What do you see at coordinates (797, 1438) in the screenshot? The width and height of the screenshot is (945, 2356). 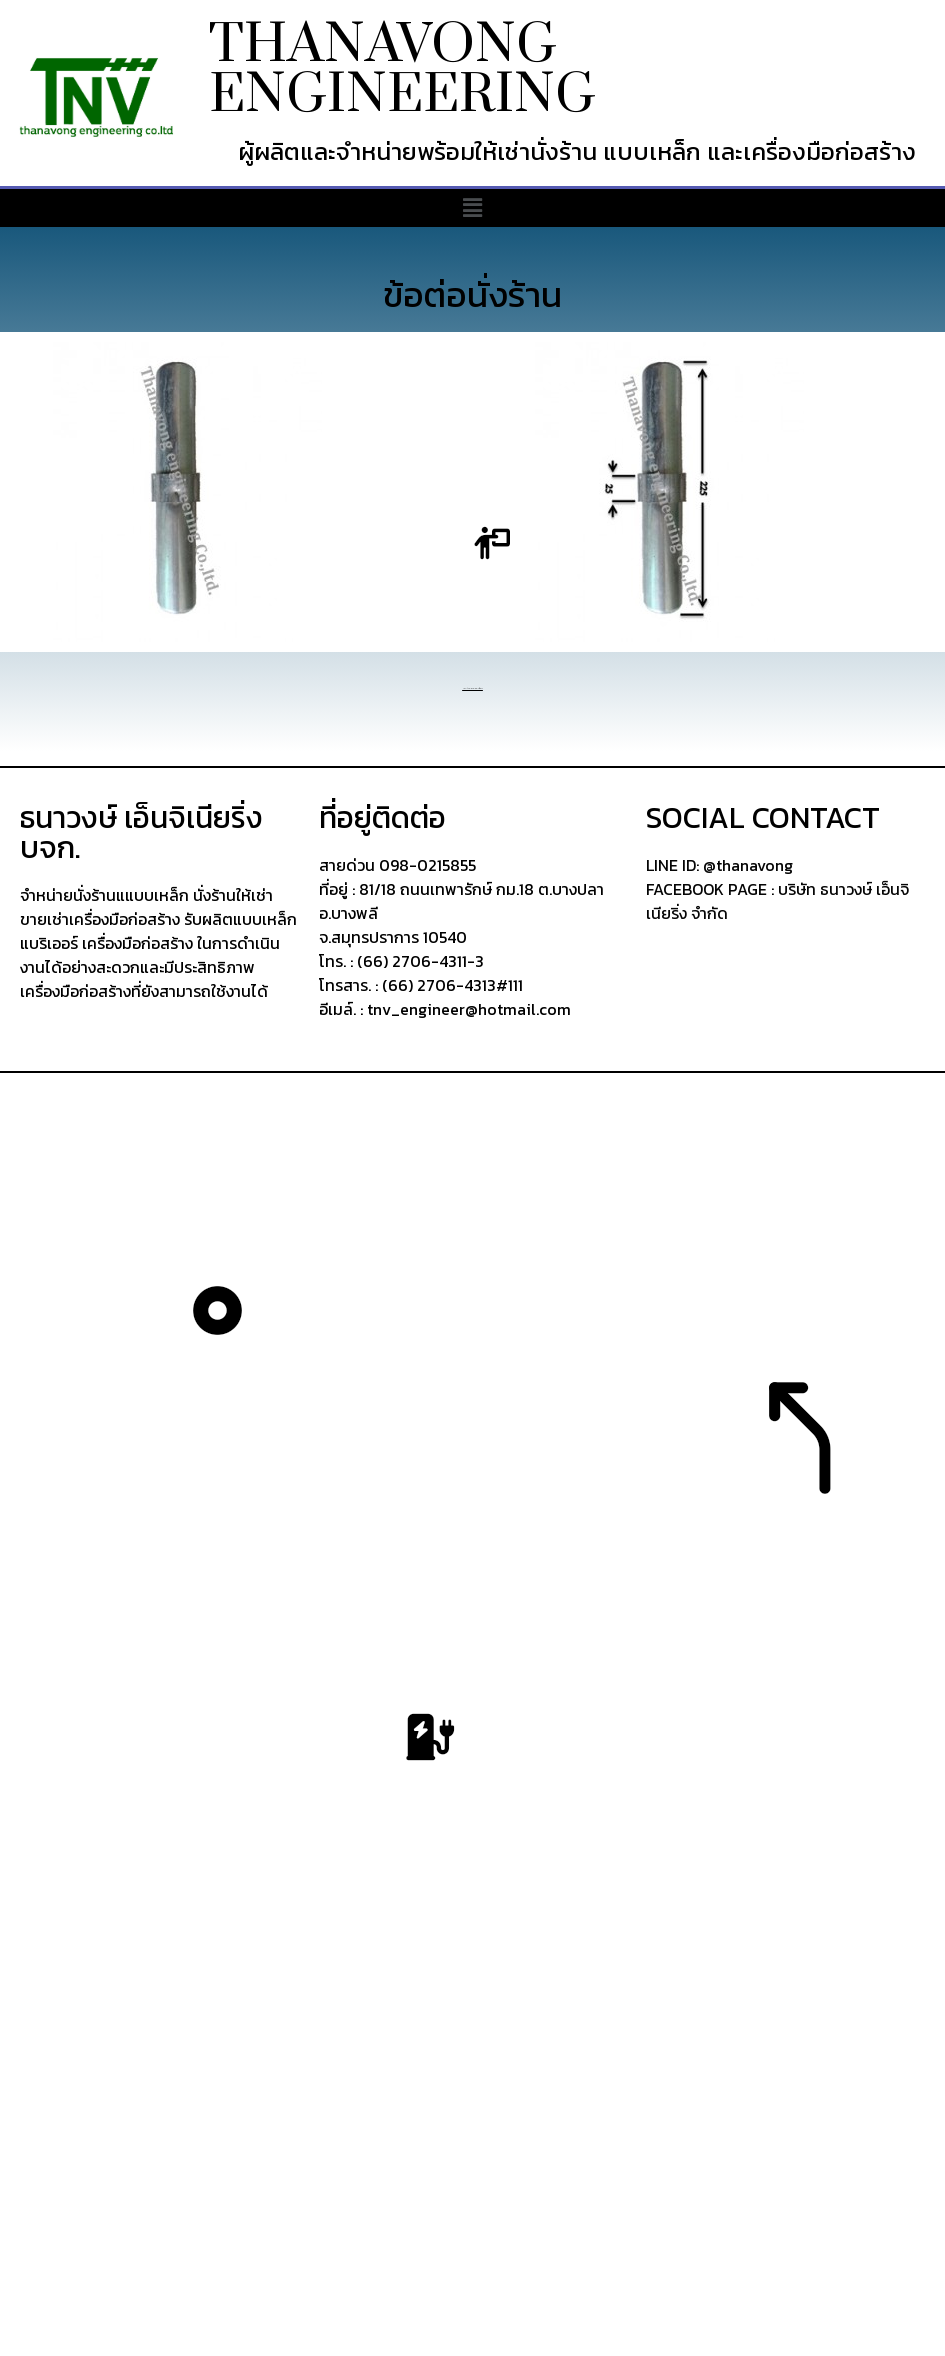 I see `bear left at the next turn` at bounding box center [797, 1438].